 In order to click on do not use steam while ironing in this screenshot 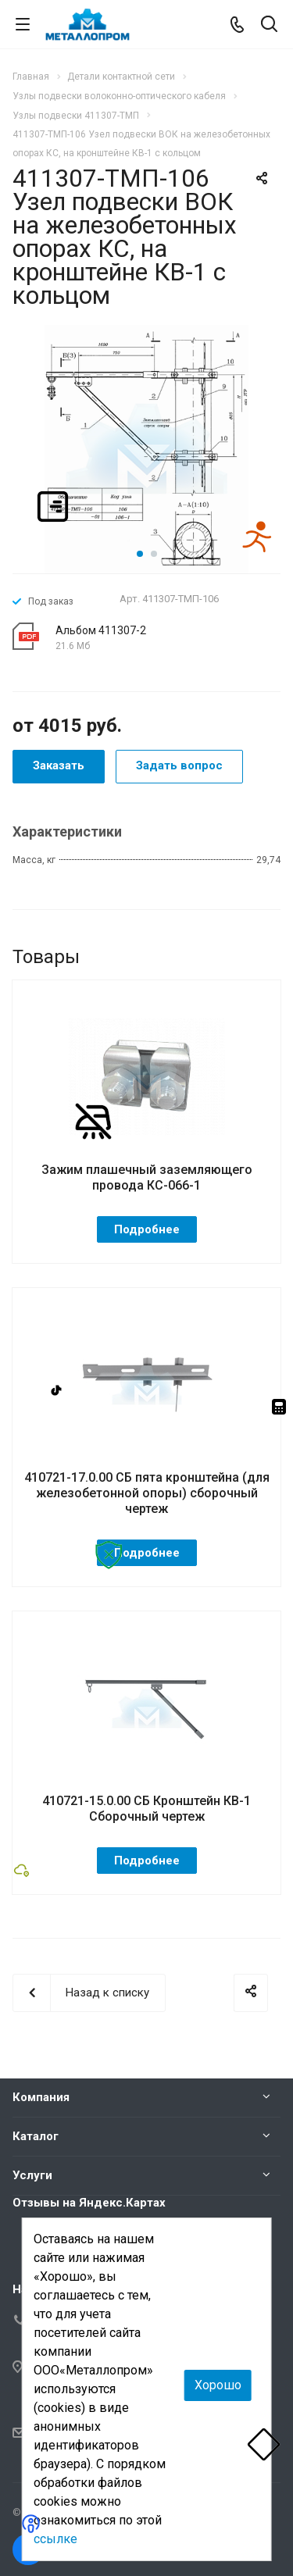, I will do `click(93, 1121)`.